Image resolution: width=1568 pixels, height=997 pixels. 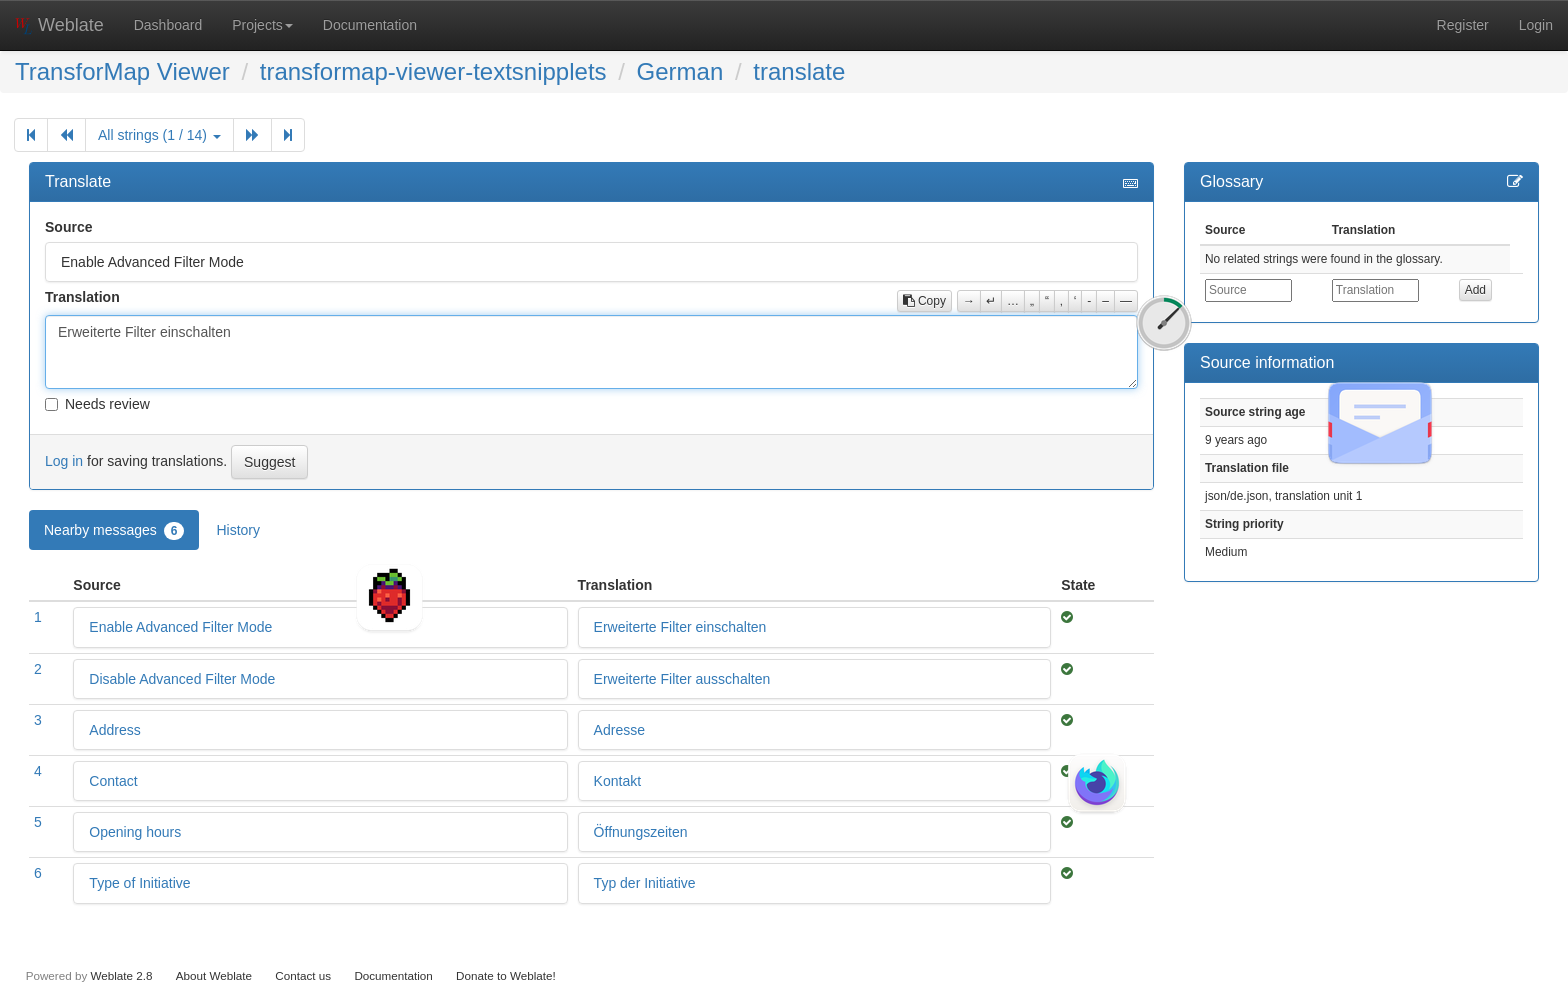 What do you see at coordinates (389, 597) in the screenshot?
I see `open the Celeste app` at bounding box center [389, 597].